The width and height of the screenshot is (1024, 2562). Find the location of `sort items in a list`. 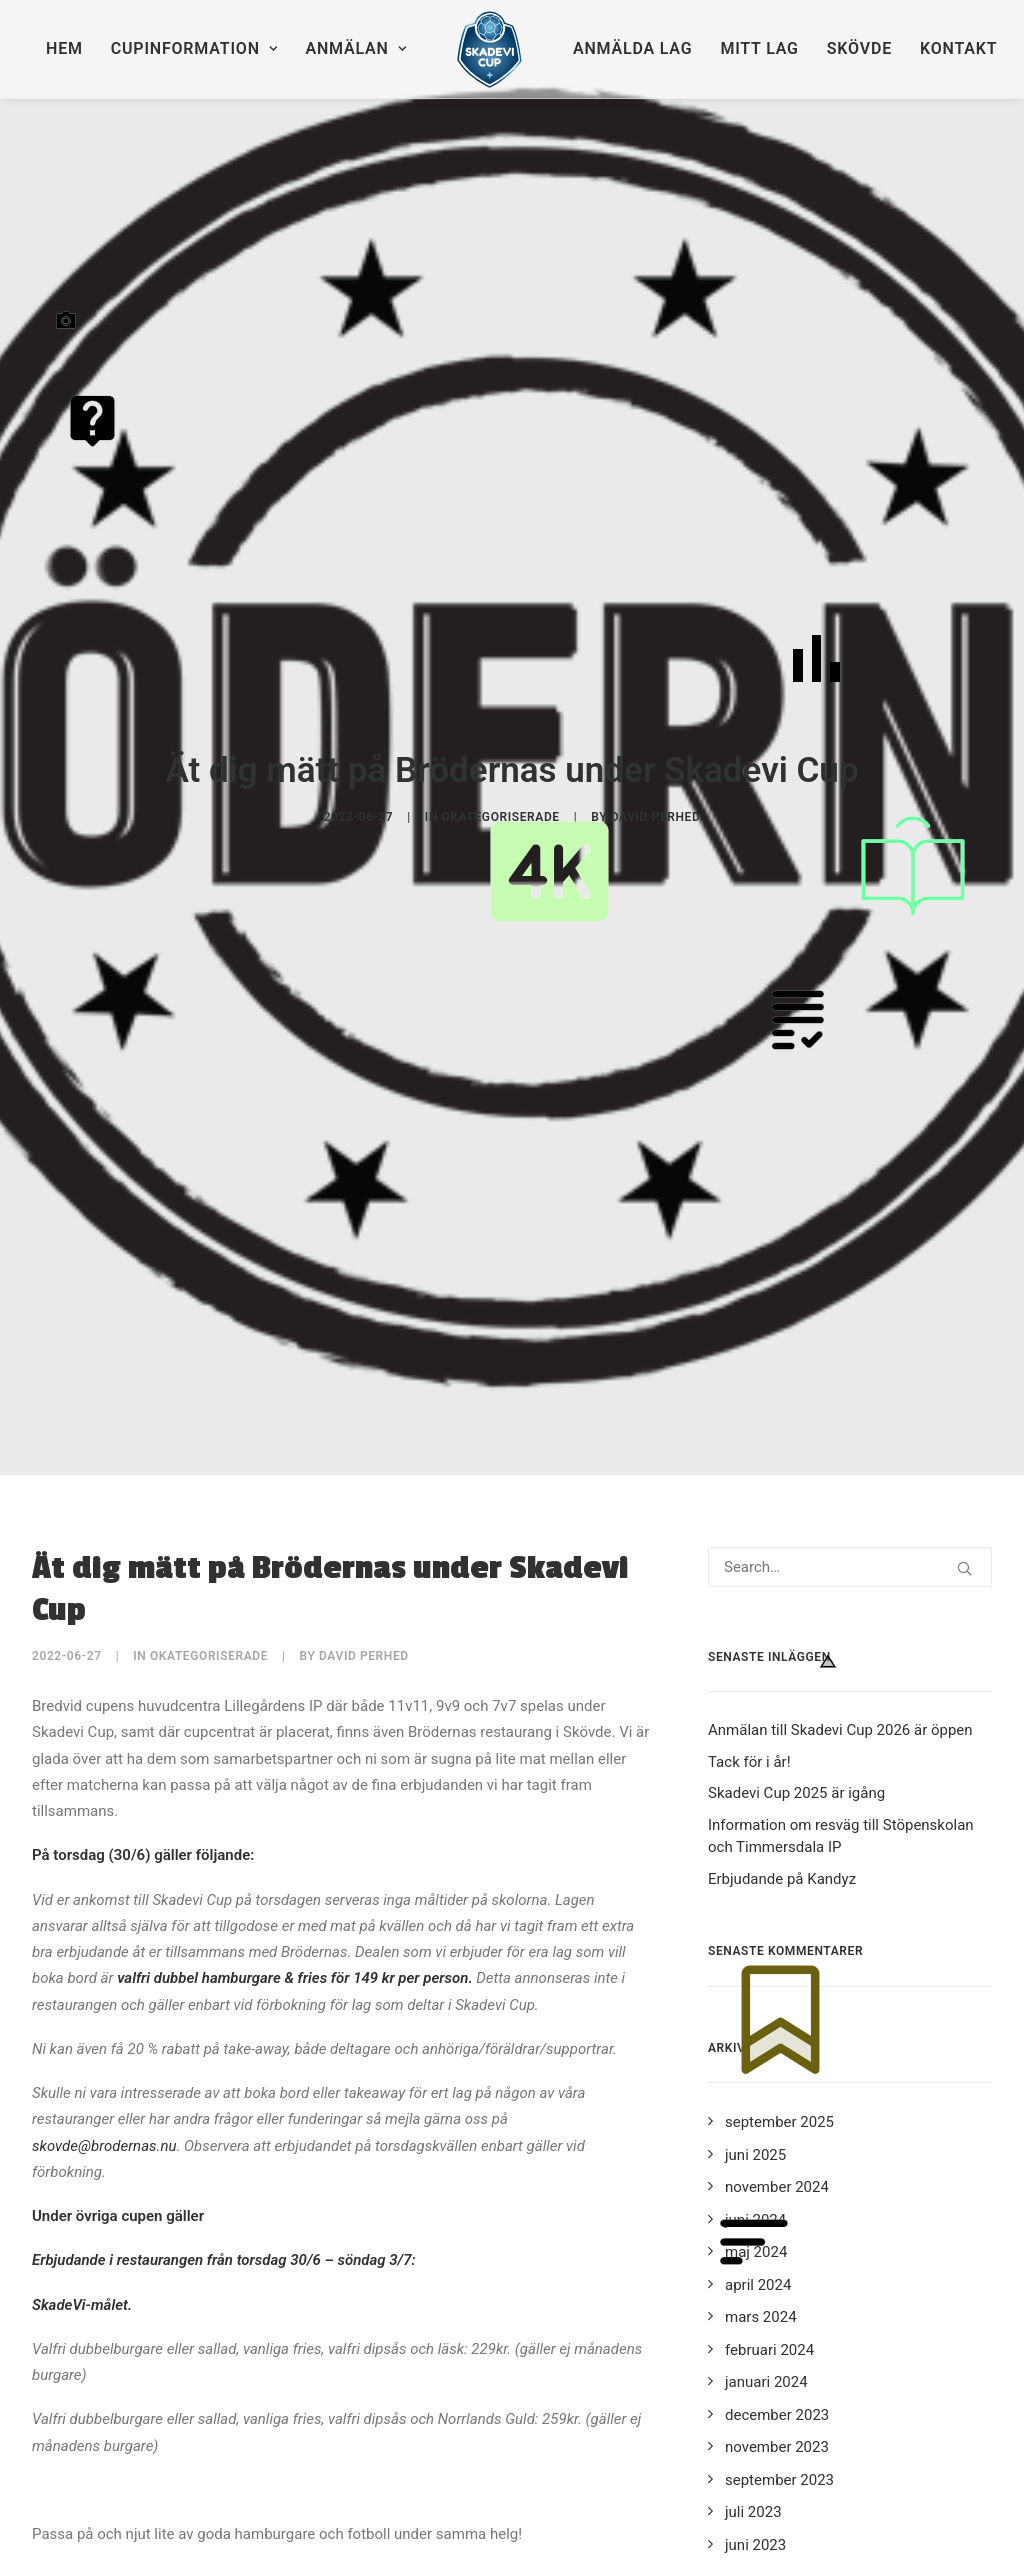

sort items in a list is located at coordinates (754, 2242).